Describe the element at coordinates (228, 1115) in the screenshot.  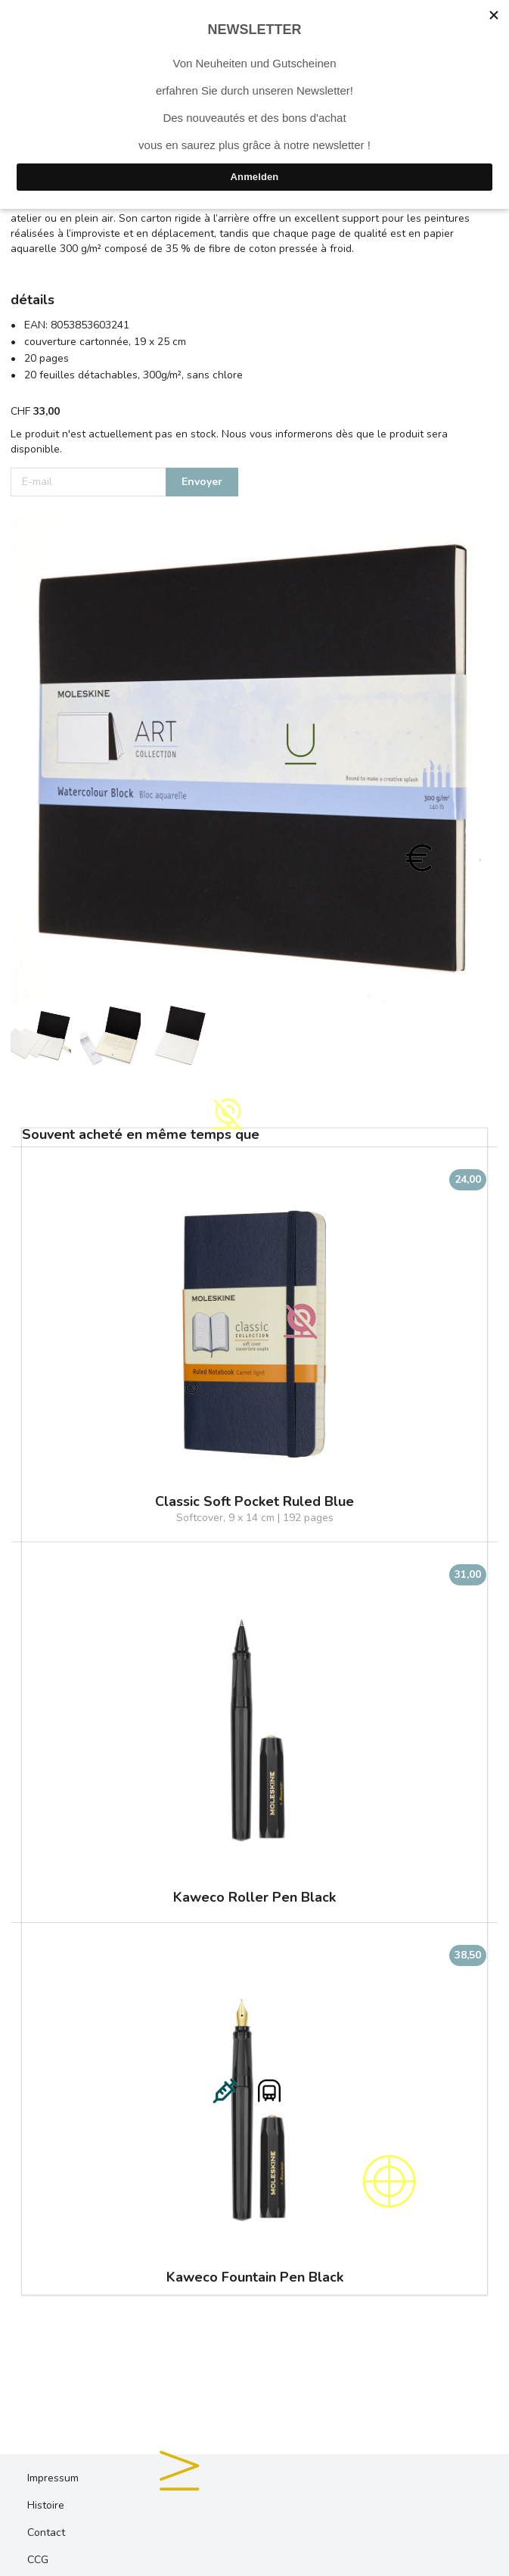
I see `webcam is disabled or turned off` at that location.